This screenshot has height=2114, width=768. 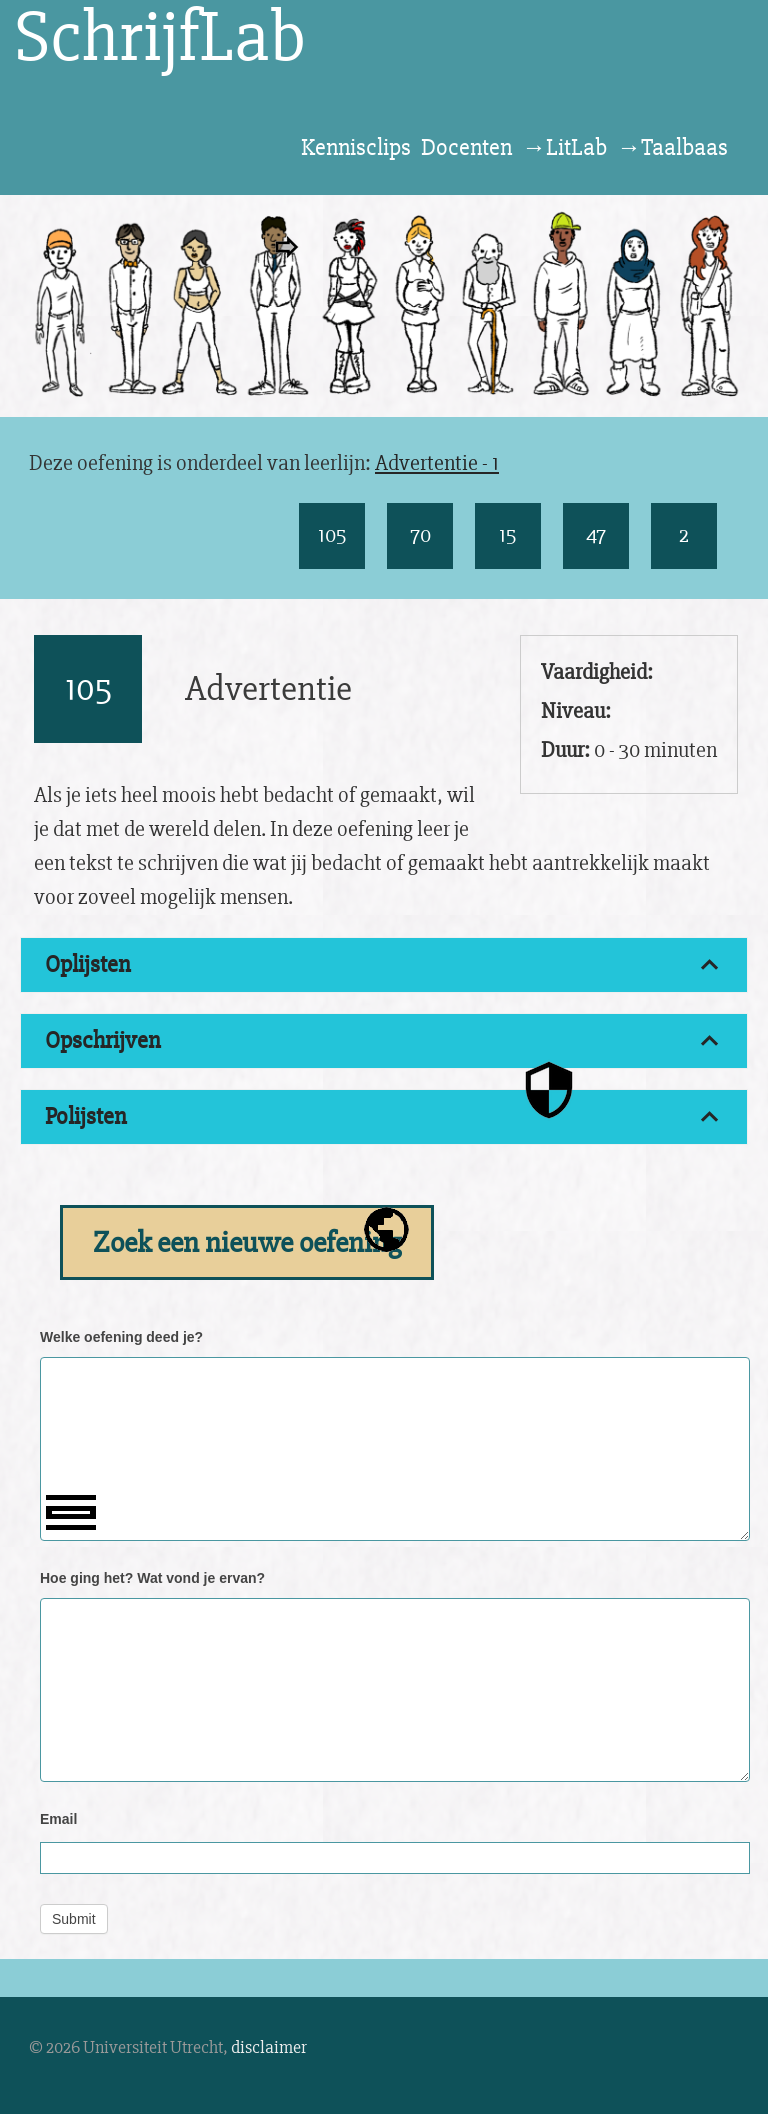 I want to click on switch to day view in calendar, so click(x=71, y=1511).